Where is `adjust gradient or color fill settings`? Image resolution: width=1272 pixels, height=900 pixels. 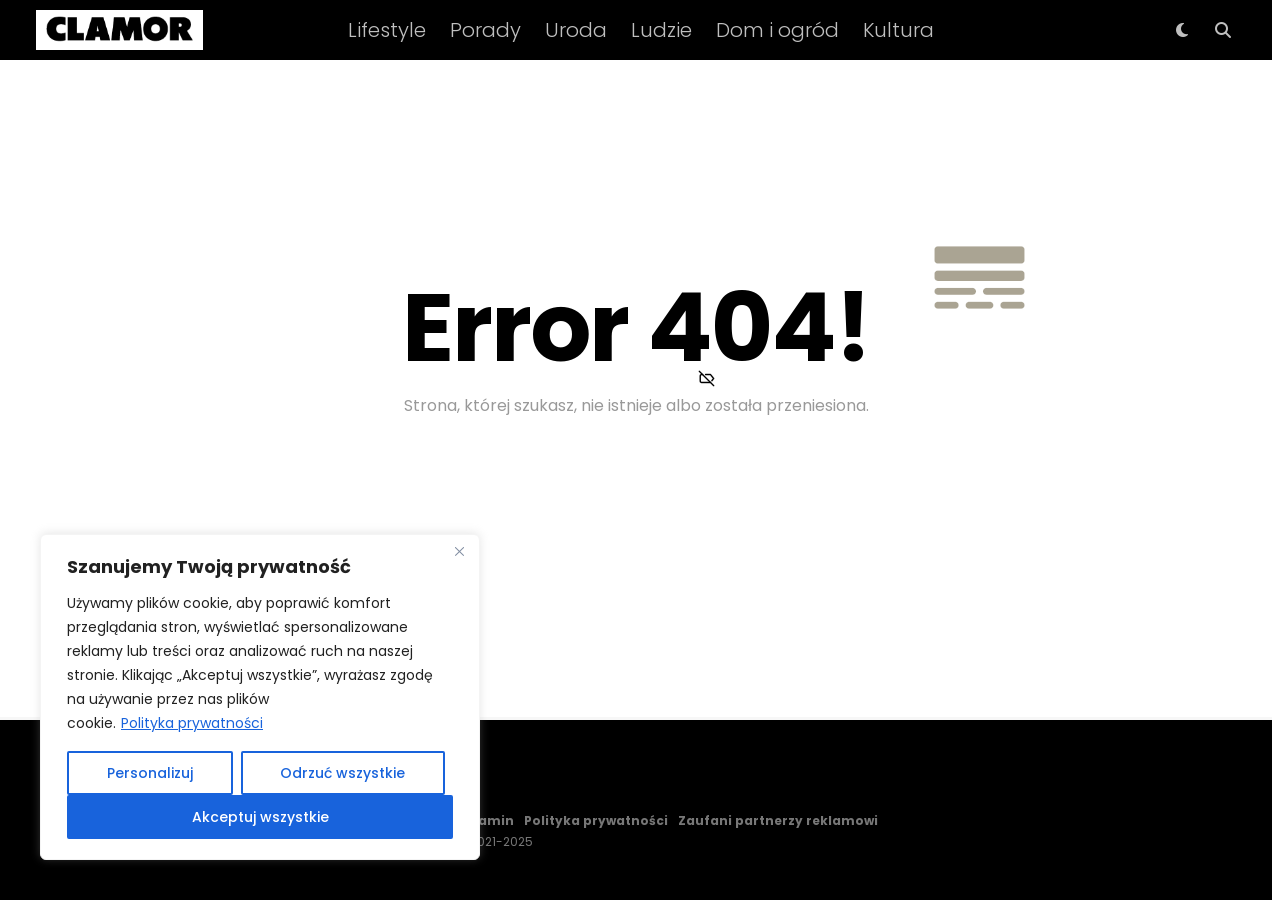
adjust gradient or color fill settings is located at coordinates (979, 277).